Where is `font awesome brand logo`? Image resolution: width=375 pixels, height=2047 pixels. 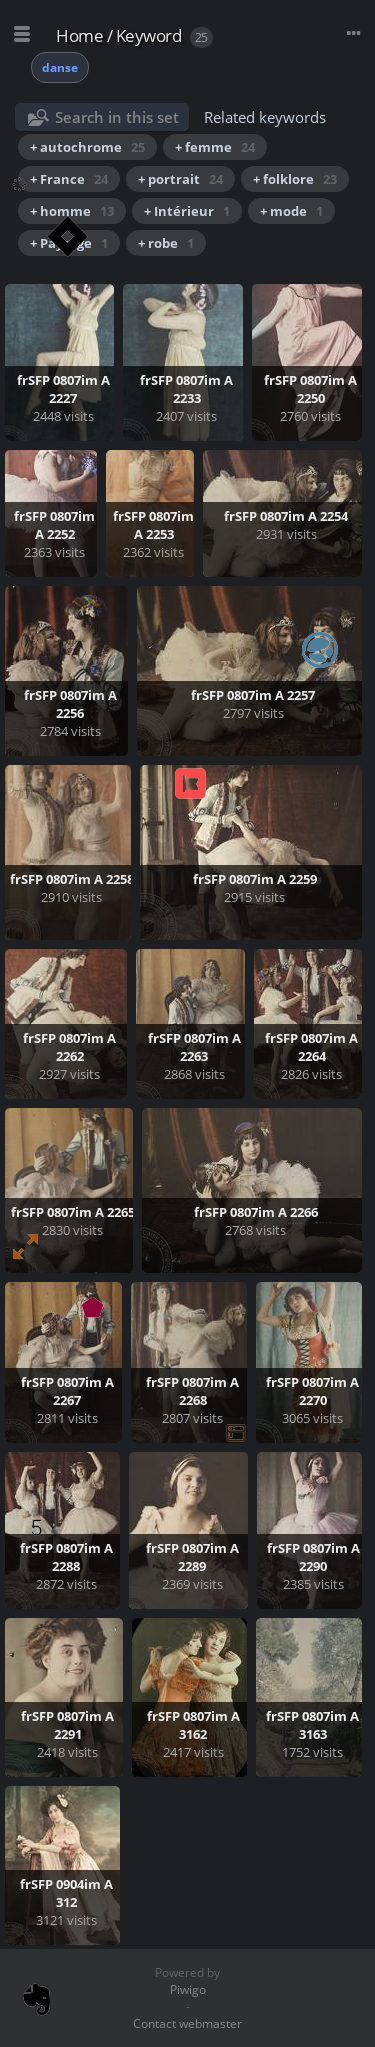
font awesome brand logo is located at coordinates (190, 783).